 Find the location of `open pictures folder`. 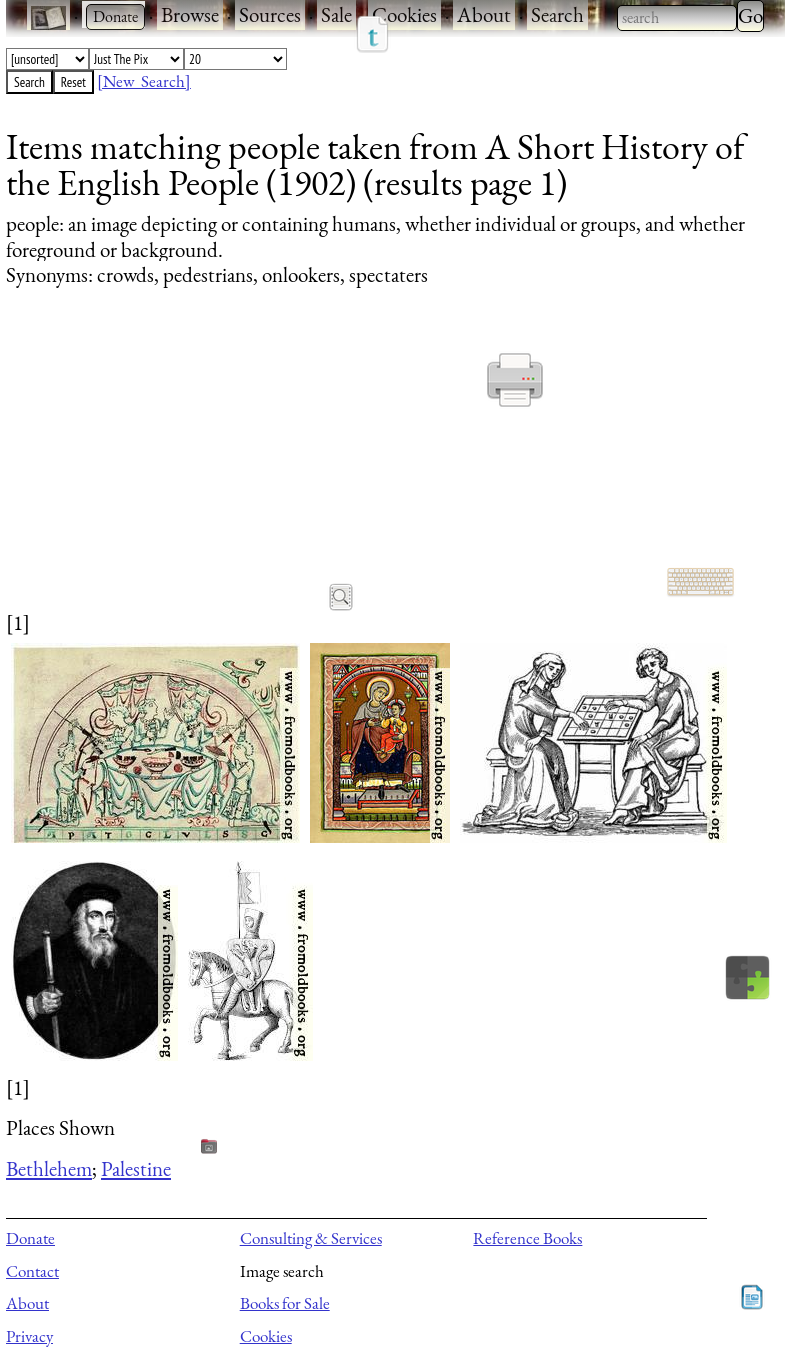

open pictures folder is located at coordinates (209, 1146).